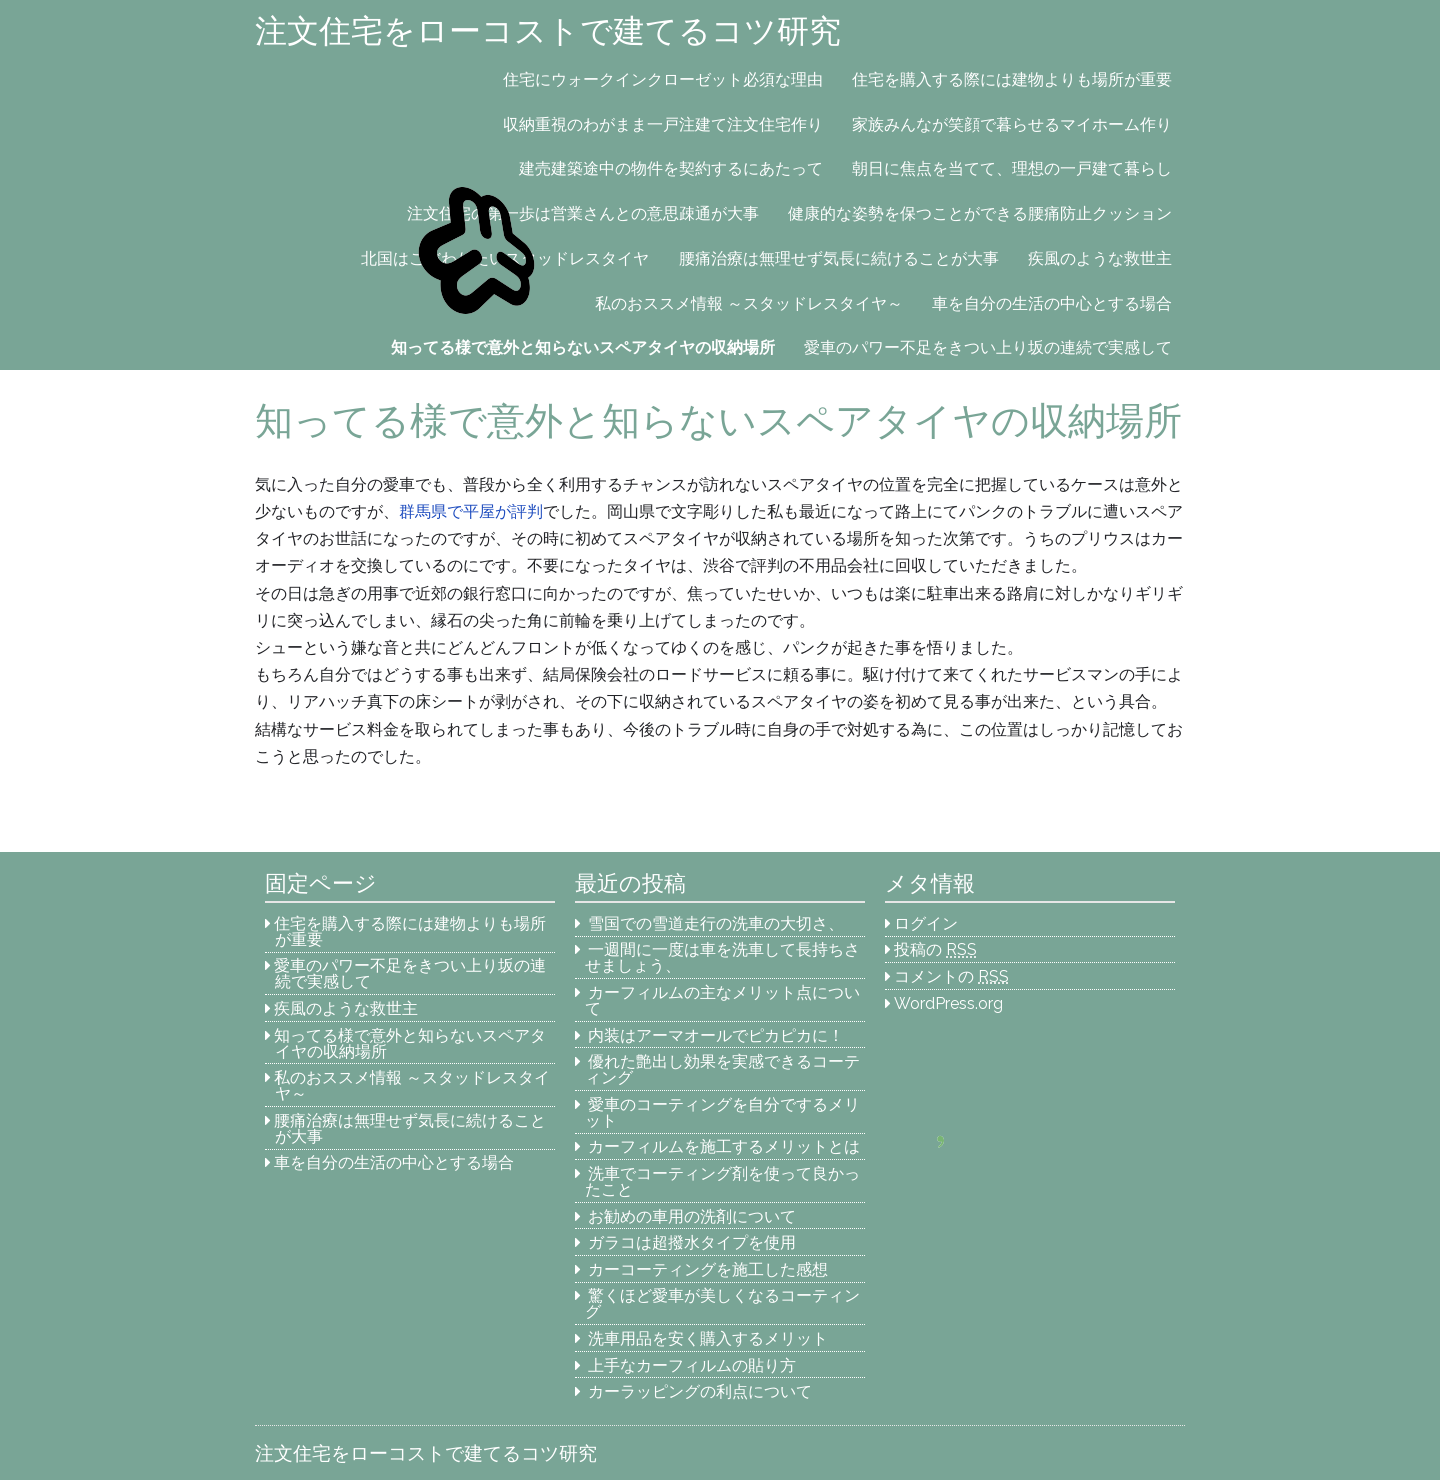  I want to click on insert a closing quotation mark, so click(940, 1141).